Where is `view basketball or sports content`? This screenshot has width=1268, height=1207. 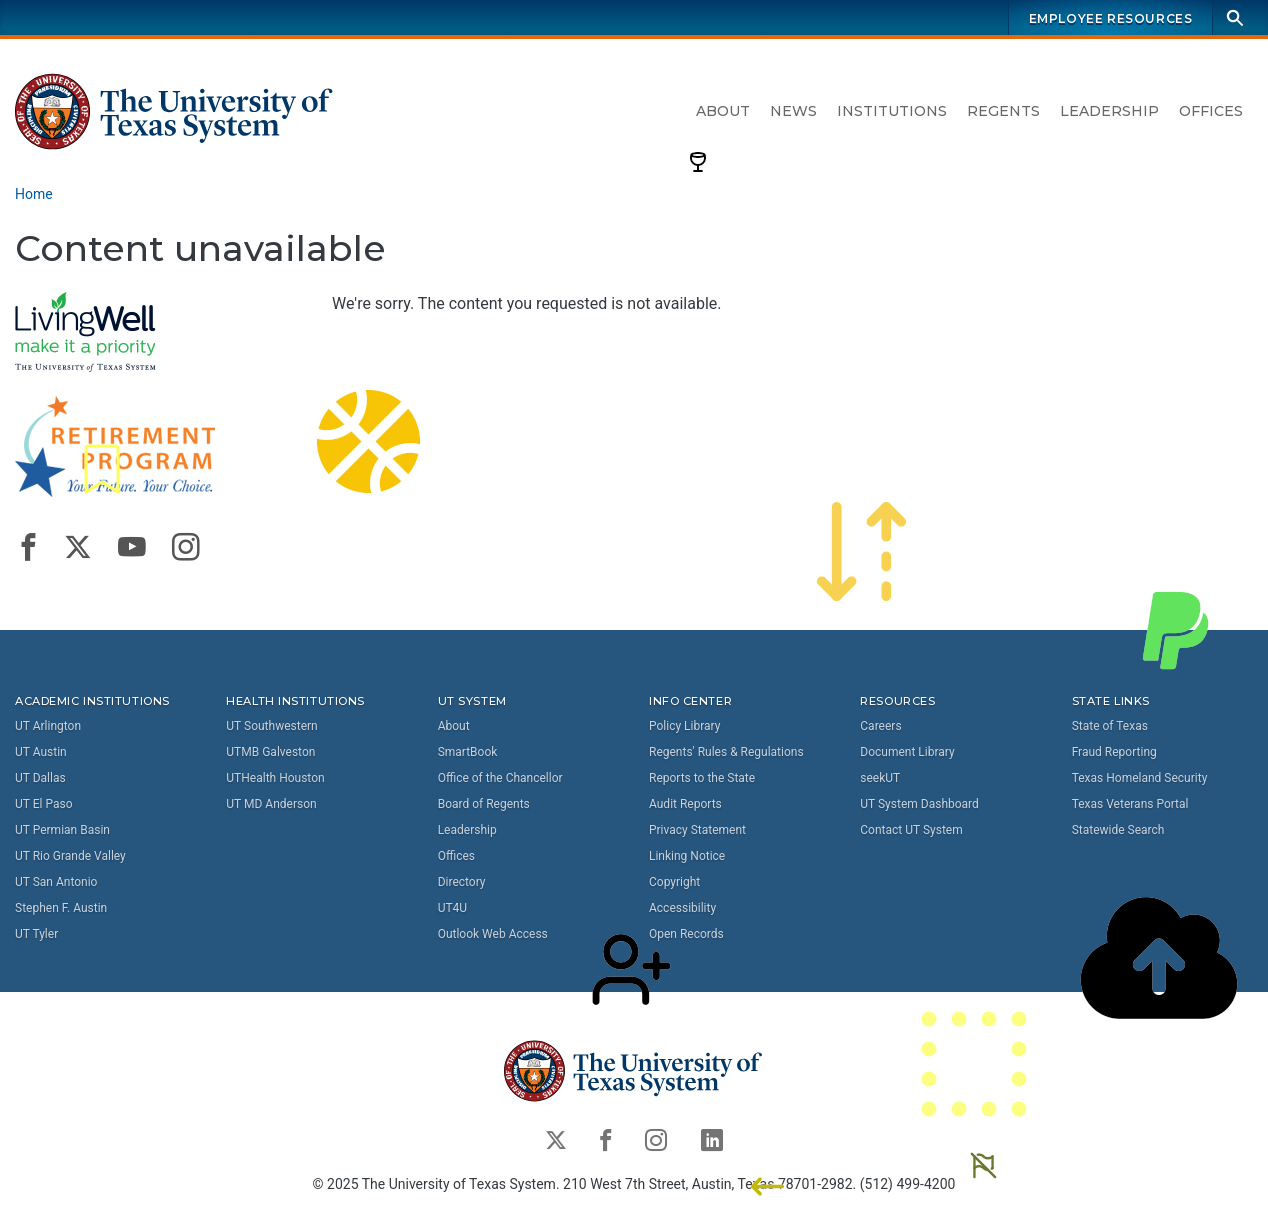 view basketball or sports content is located at coordinates (368, 441).